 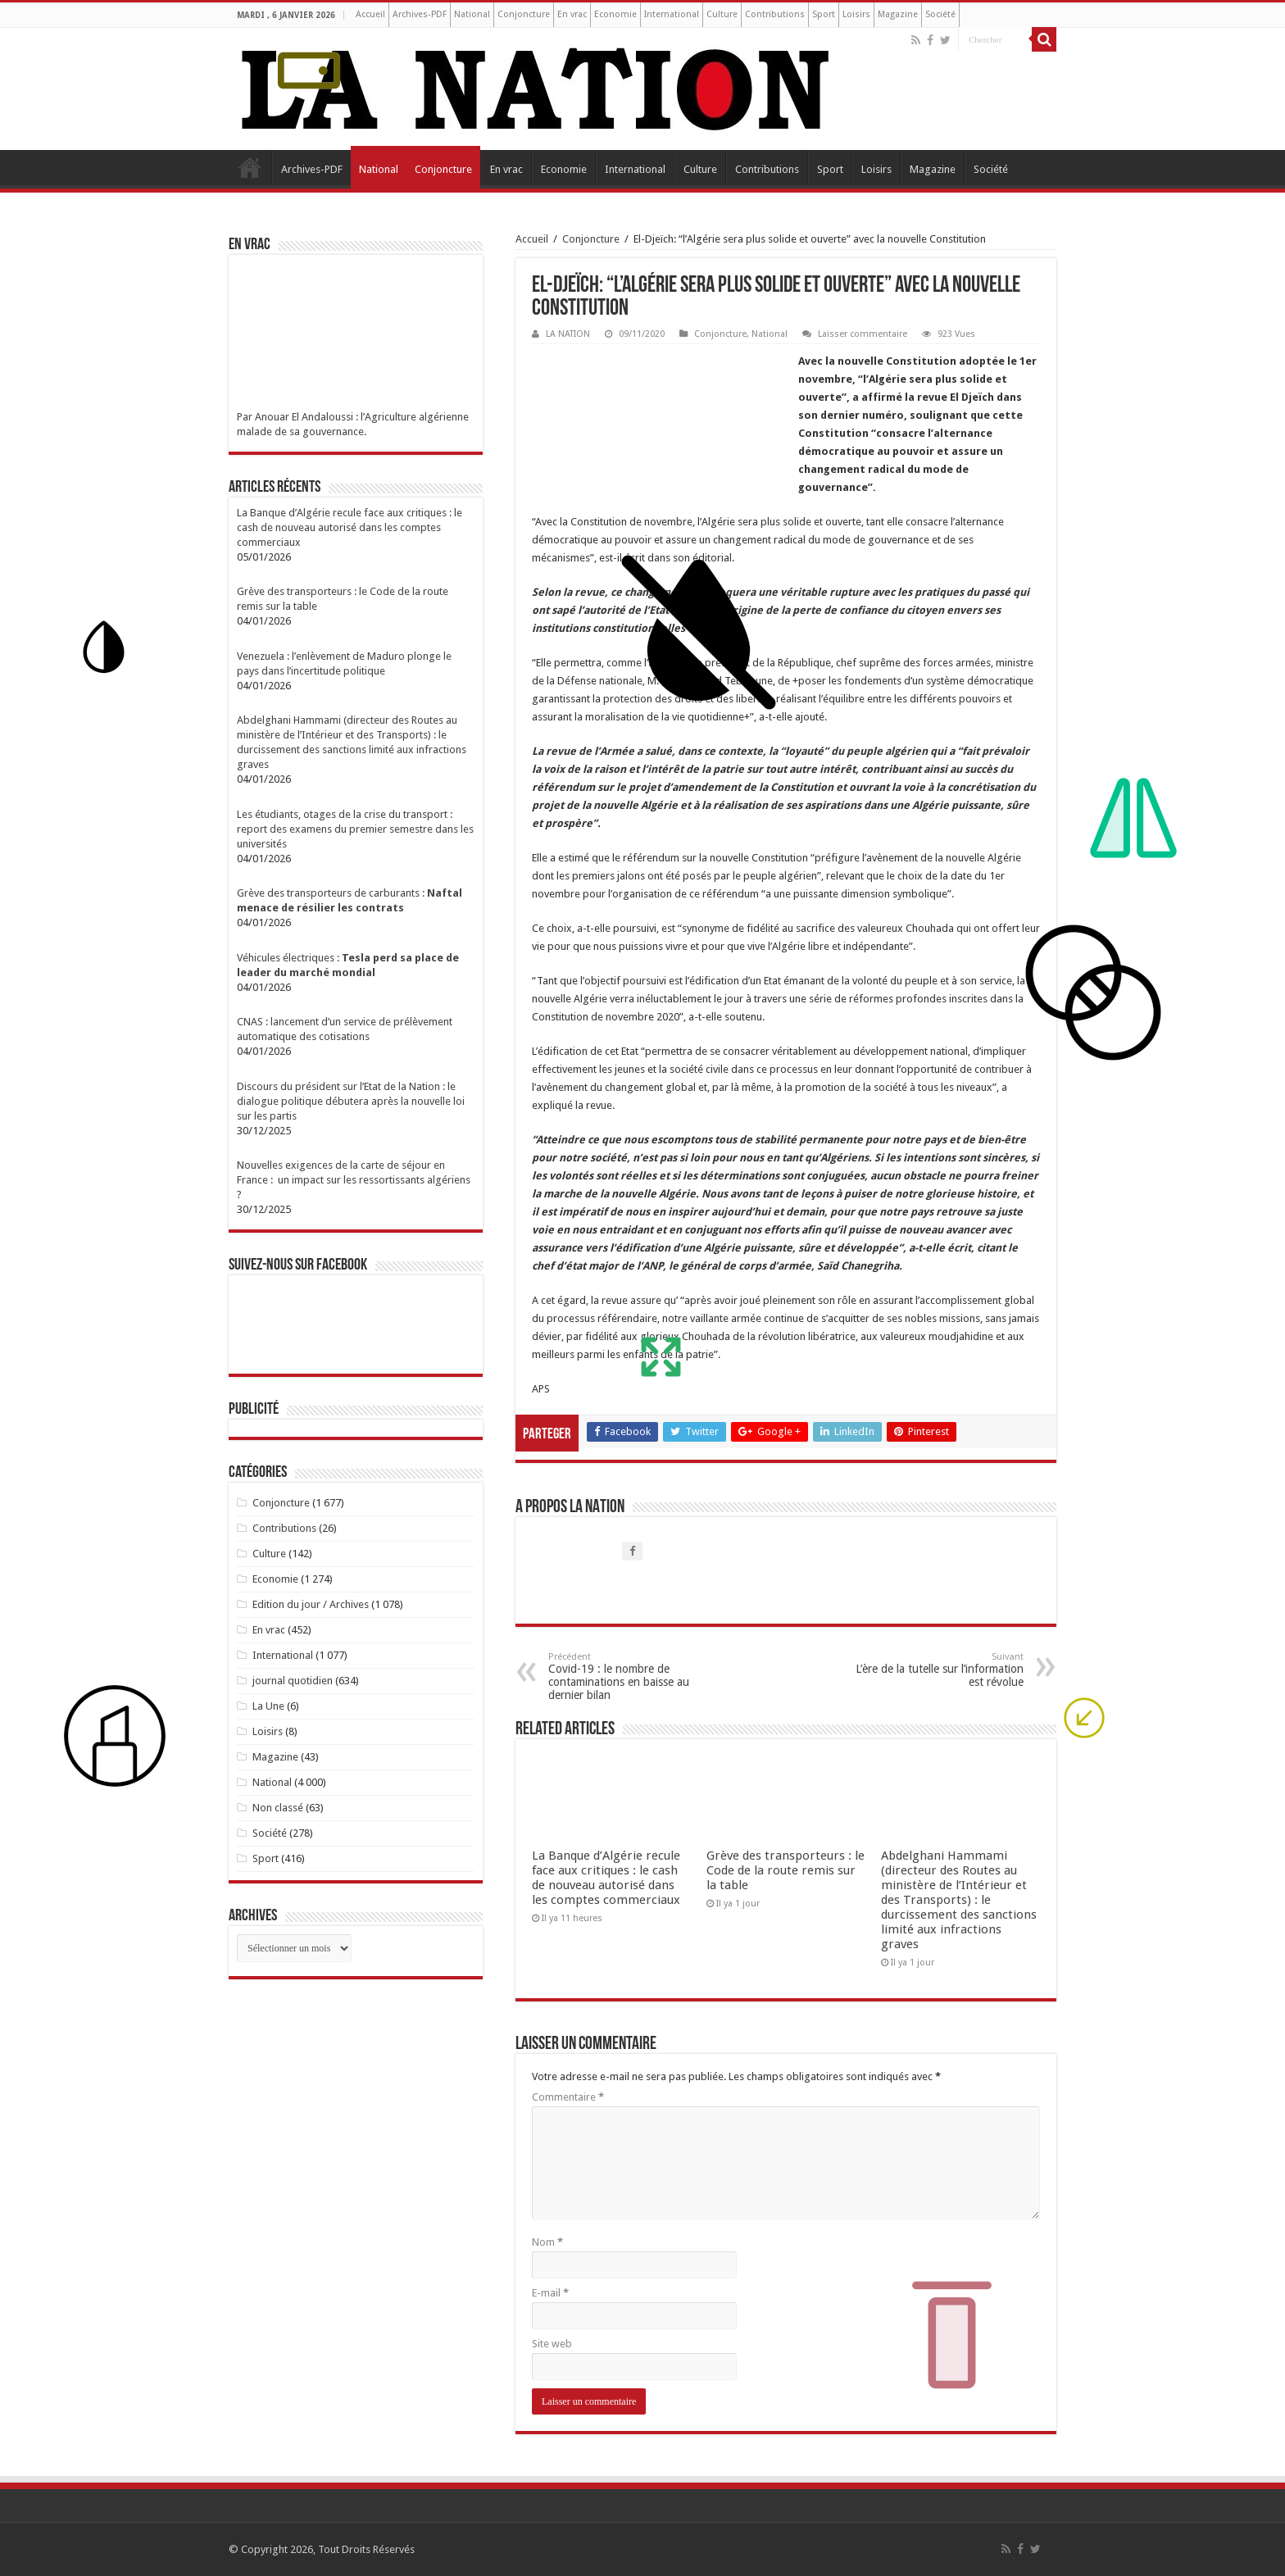 I want to click on disable water or liquid detection, so click(x=698, y=632).